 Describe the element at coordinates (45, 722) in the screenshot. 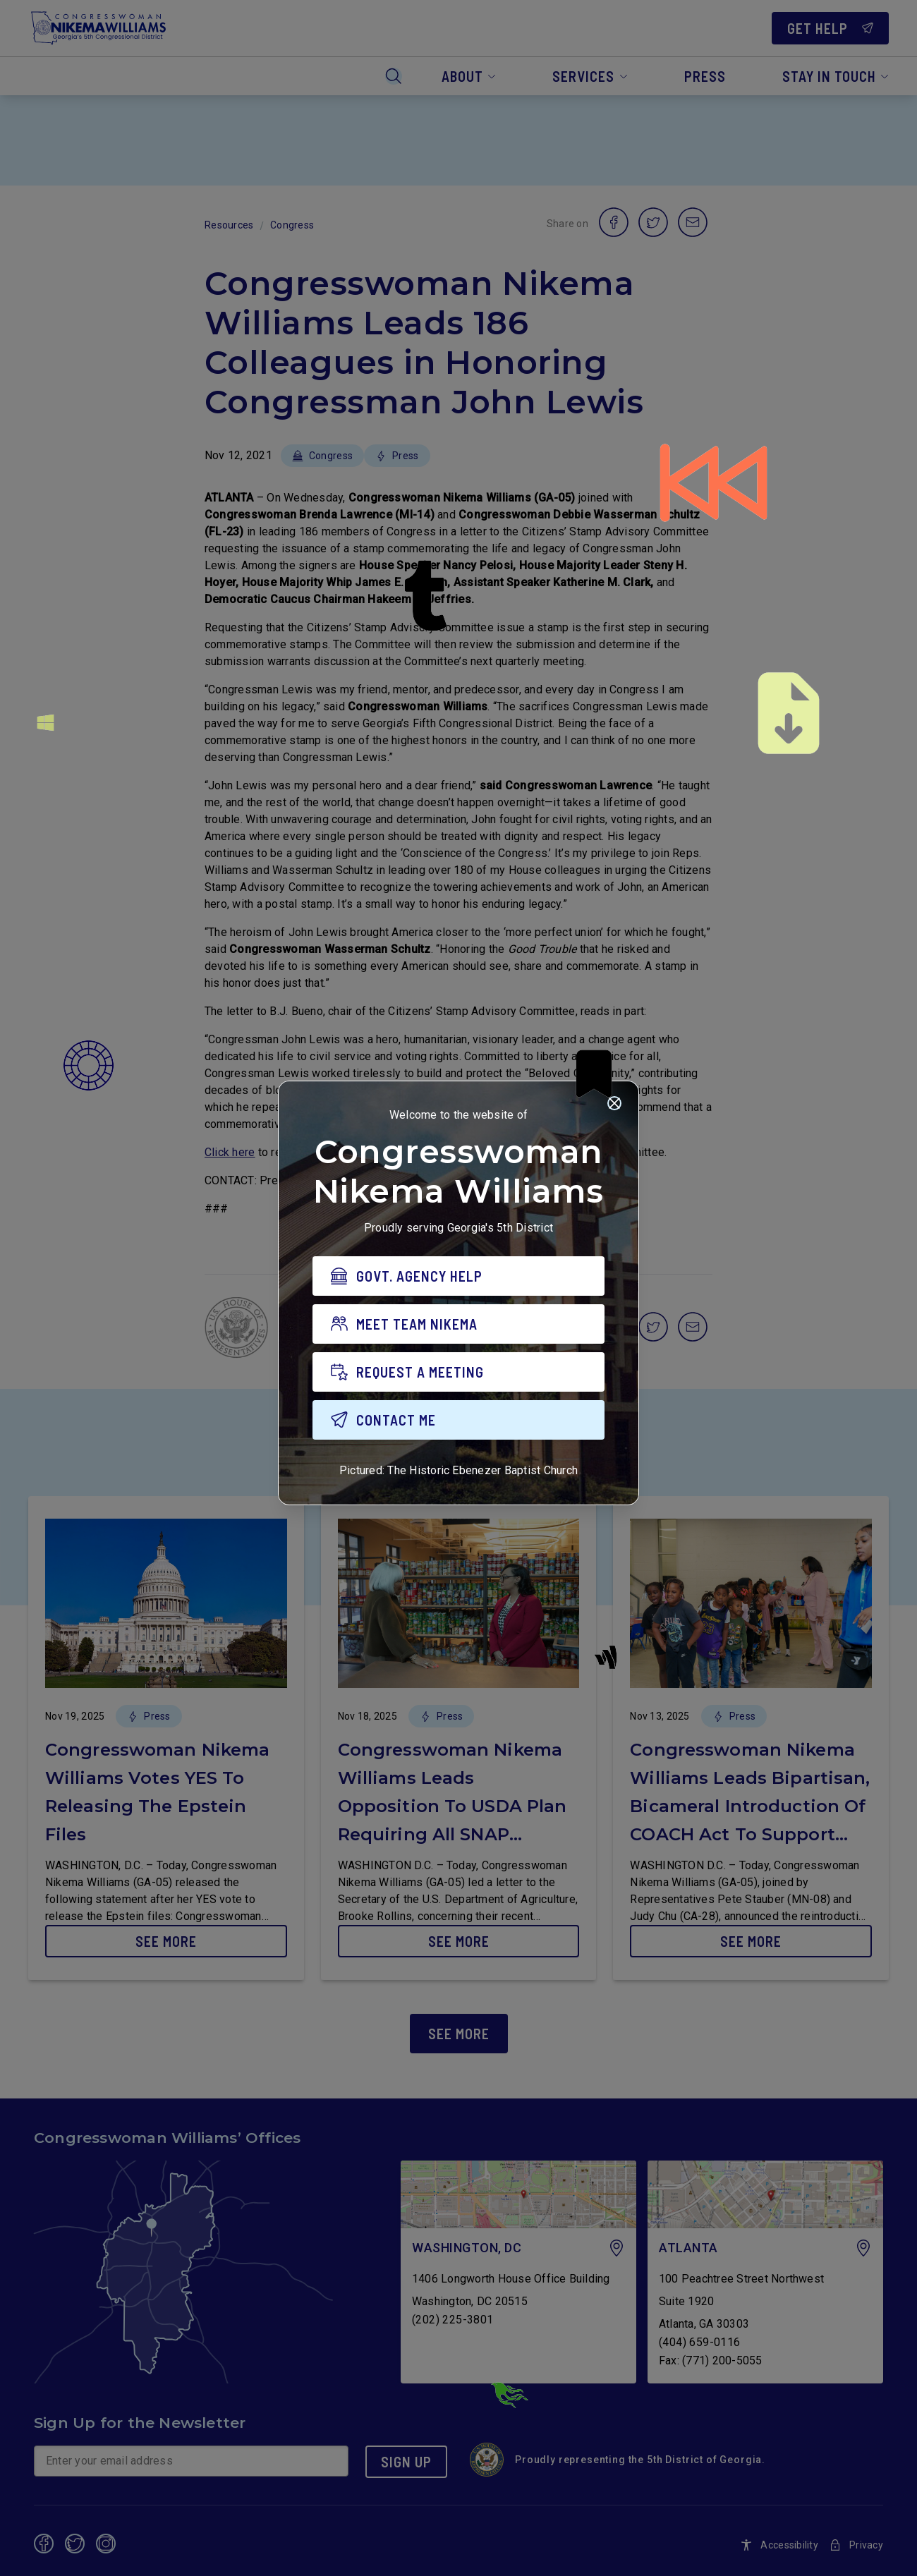

I see `open Windows application or settings` at that location.